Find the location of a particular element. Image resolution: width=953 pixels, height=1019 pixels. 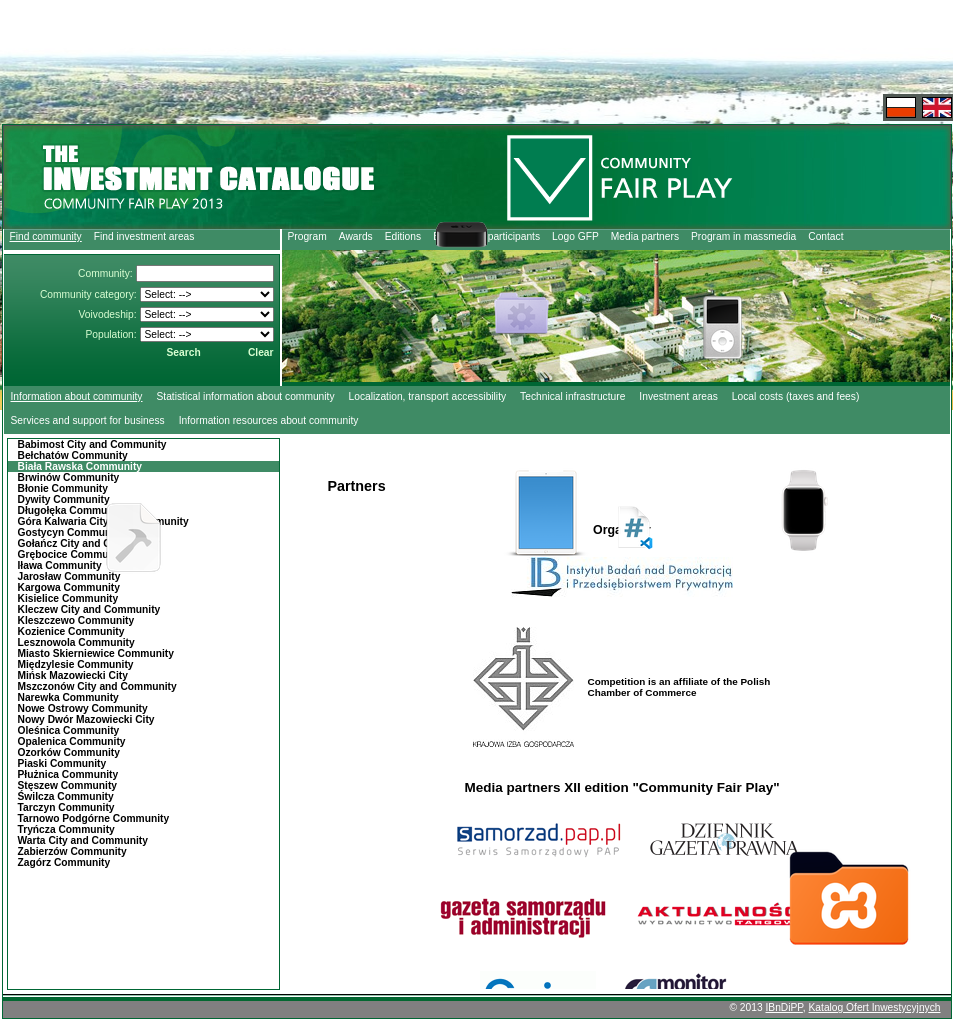

apple tv device icon is located at coordinates (461, 226).